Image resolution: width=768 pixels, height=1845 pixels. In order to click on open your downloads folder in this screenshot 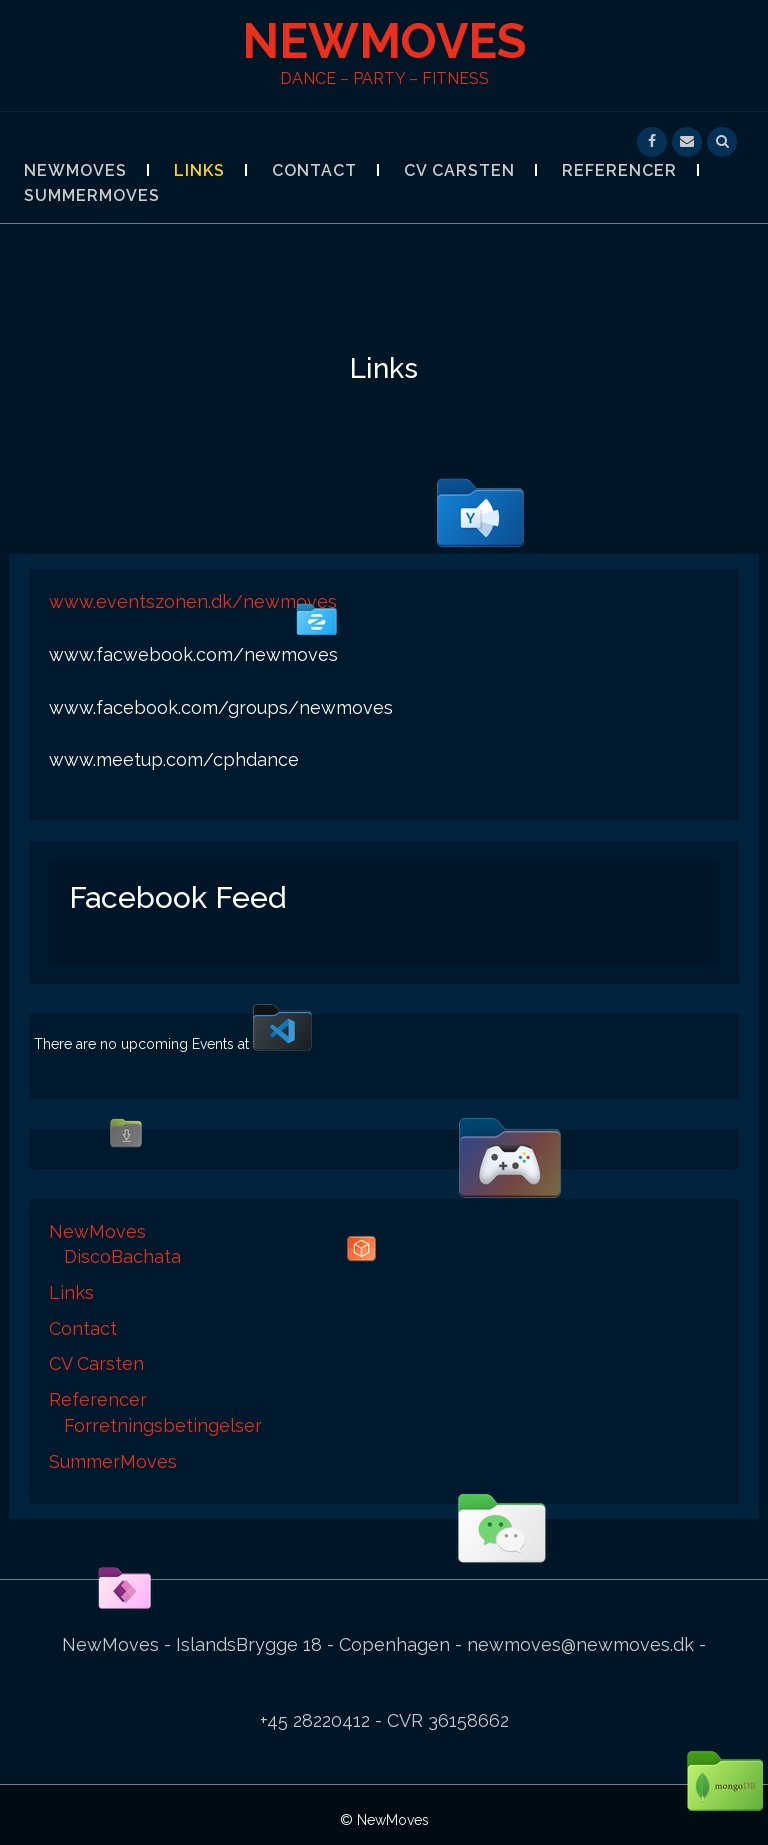, I will do `click(126, 1133)`.